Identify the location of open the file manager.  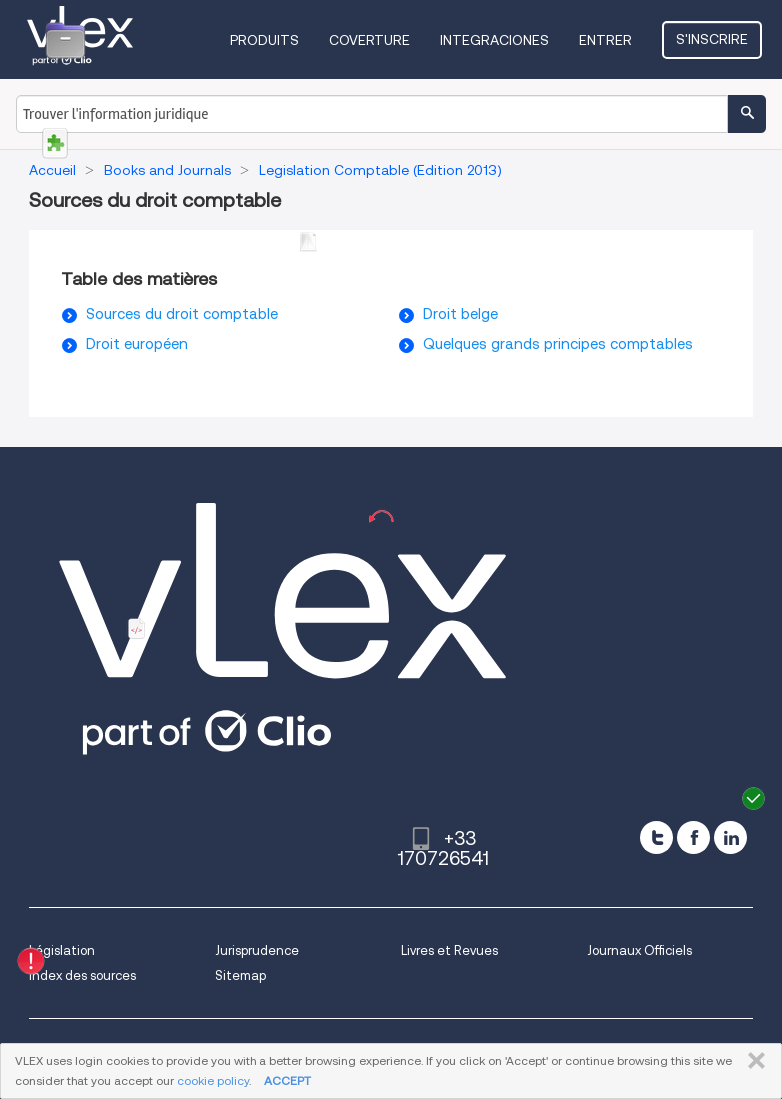
(65, 40).